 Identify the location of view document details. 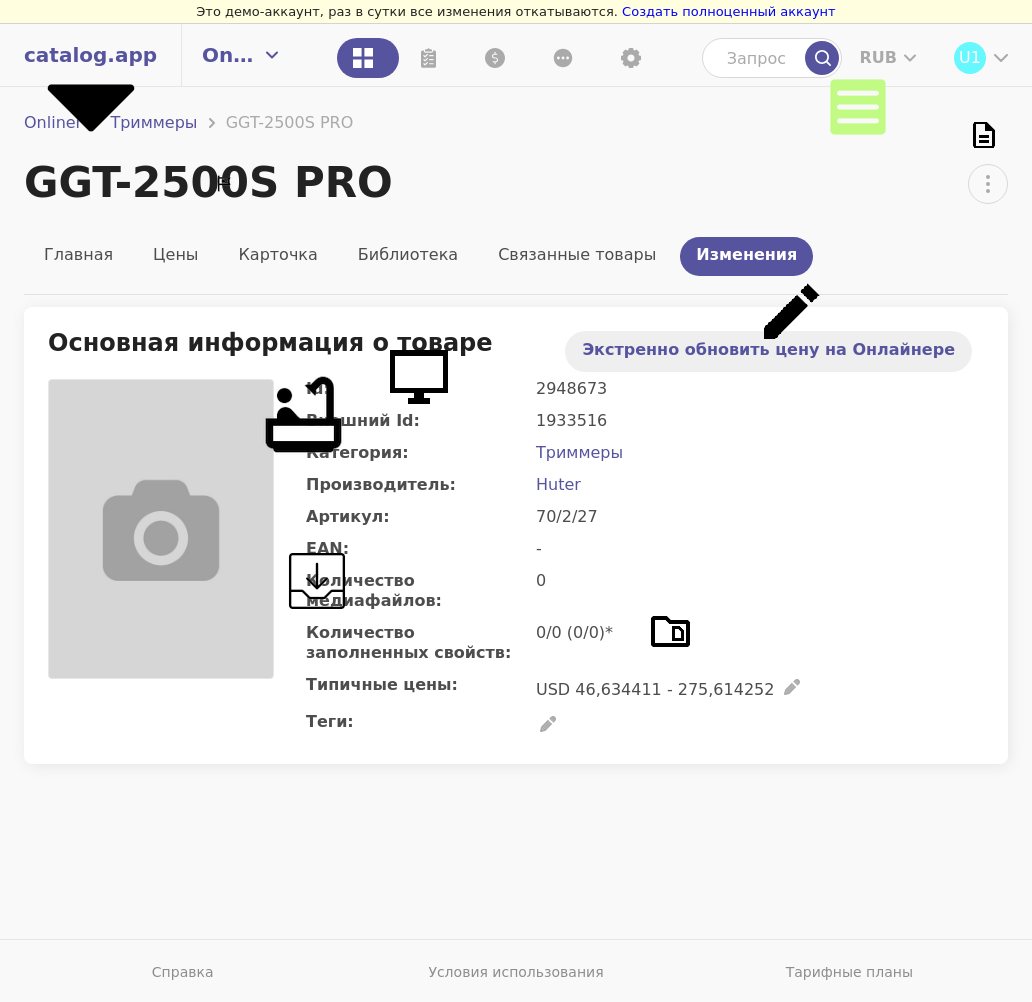
(984, 135).